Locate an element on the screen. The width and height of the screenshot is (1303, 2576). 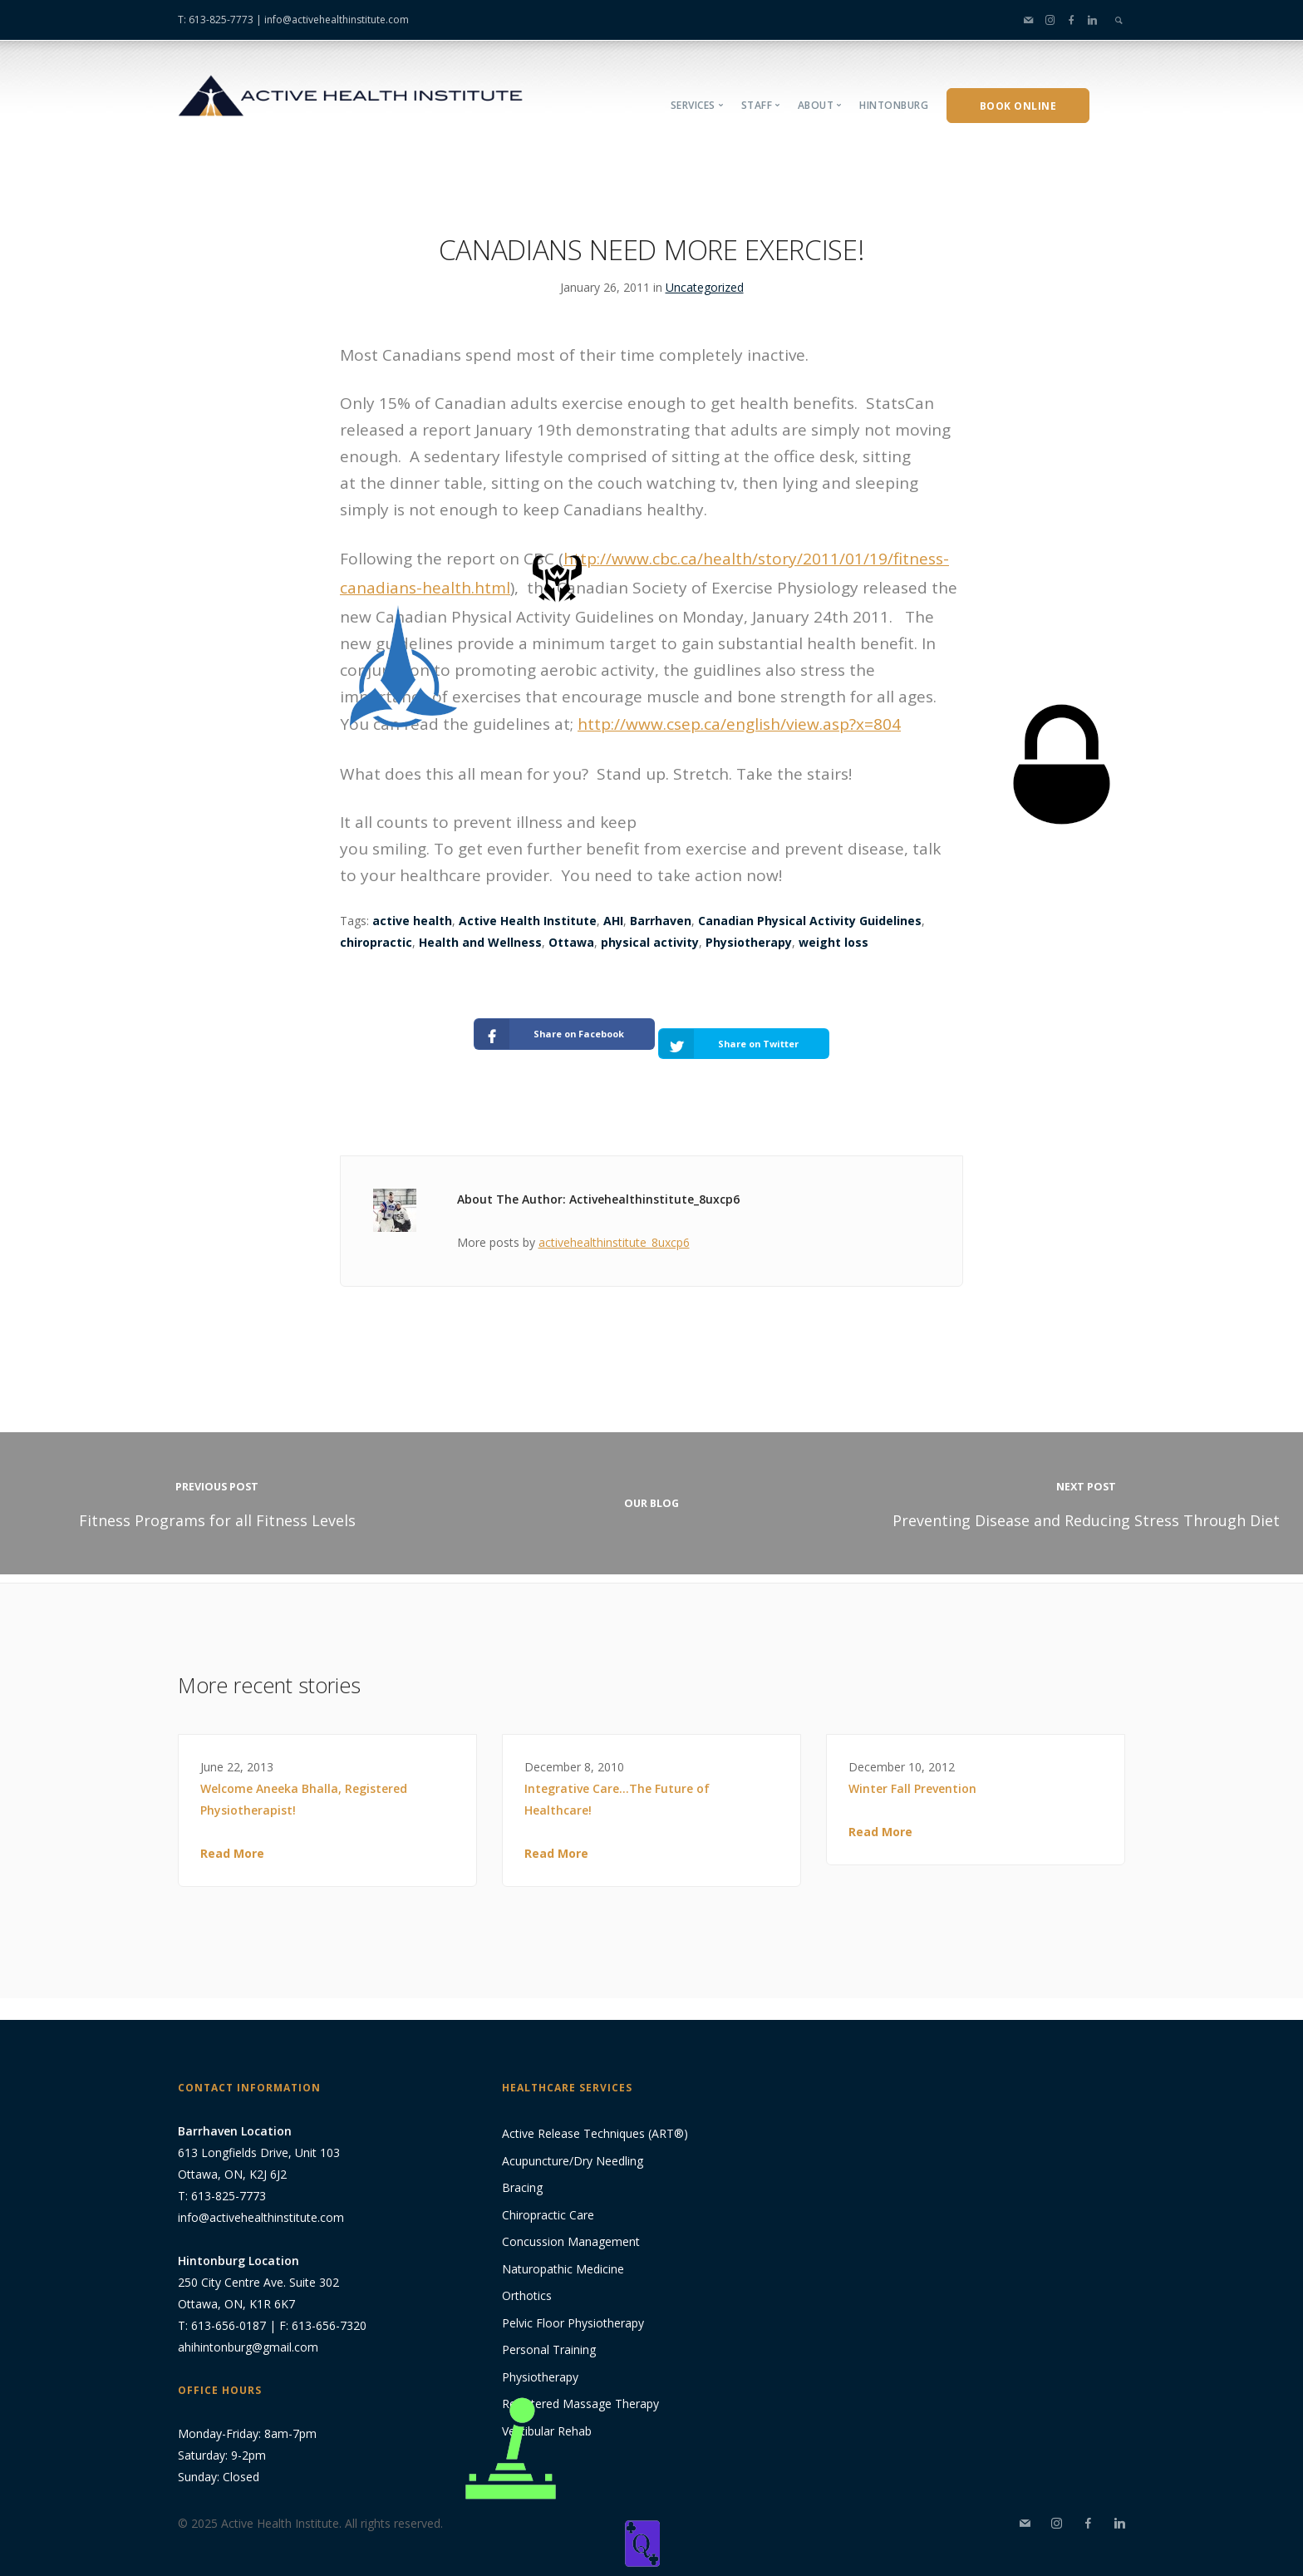
select warrior or tank character class is located at coordinates (557, 578).